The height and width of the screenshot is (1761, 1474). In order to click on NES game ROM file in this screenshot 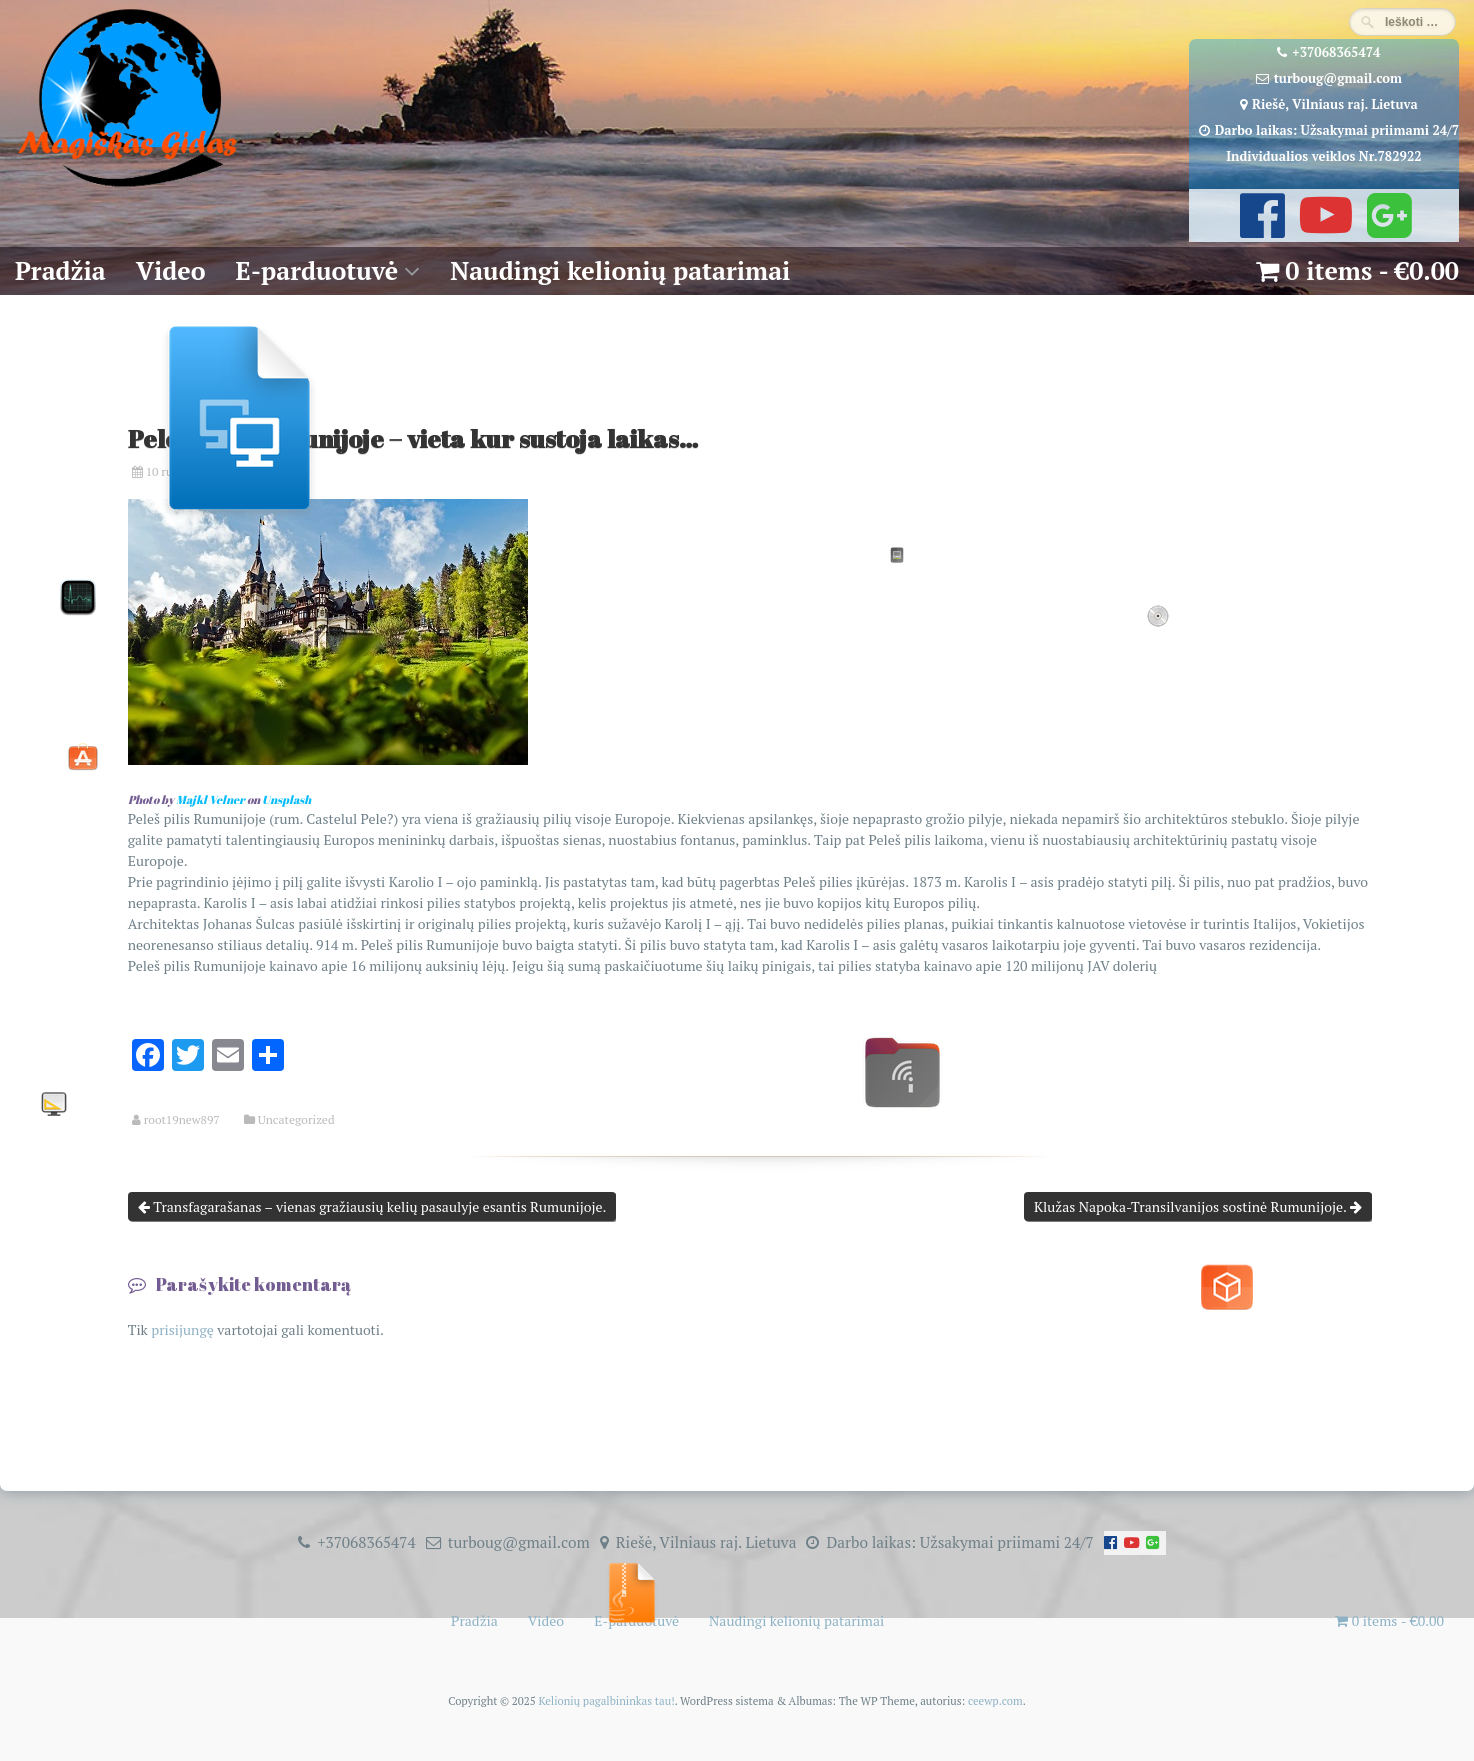, I will do `click(897, 555)`.